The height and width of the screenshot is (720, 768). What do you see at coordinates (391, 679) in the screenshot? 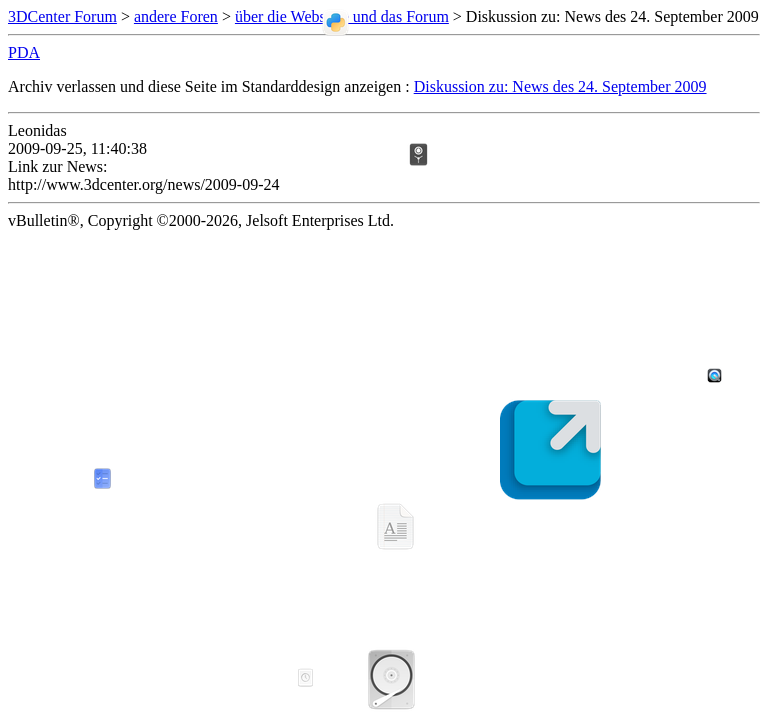
I see `open disk management utility` at bounding box center [391, 679].